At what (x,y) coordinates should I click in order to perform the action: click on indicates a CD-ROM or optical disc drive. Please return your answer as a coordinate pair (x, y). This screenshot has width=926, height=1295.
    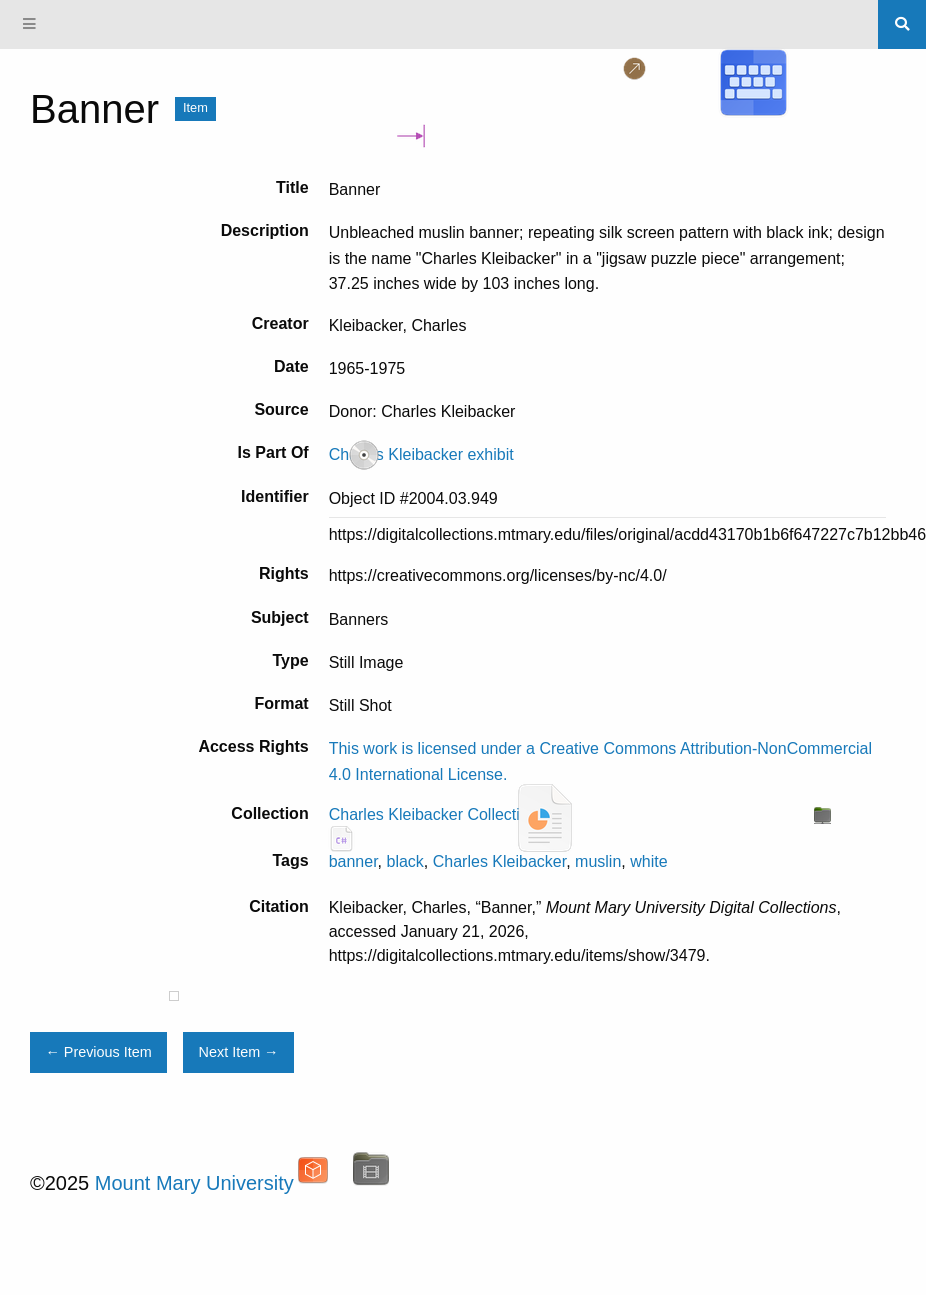
    Looking at the image, I should click on (364, 455).